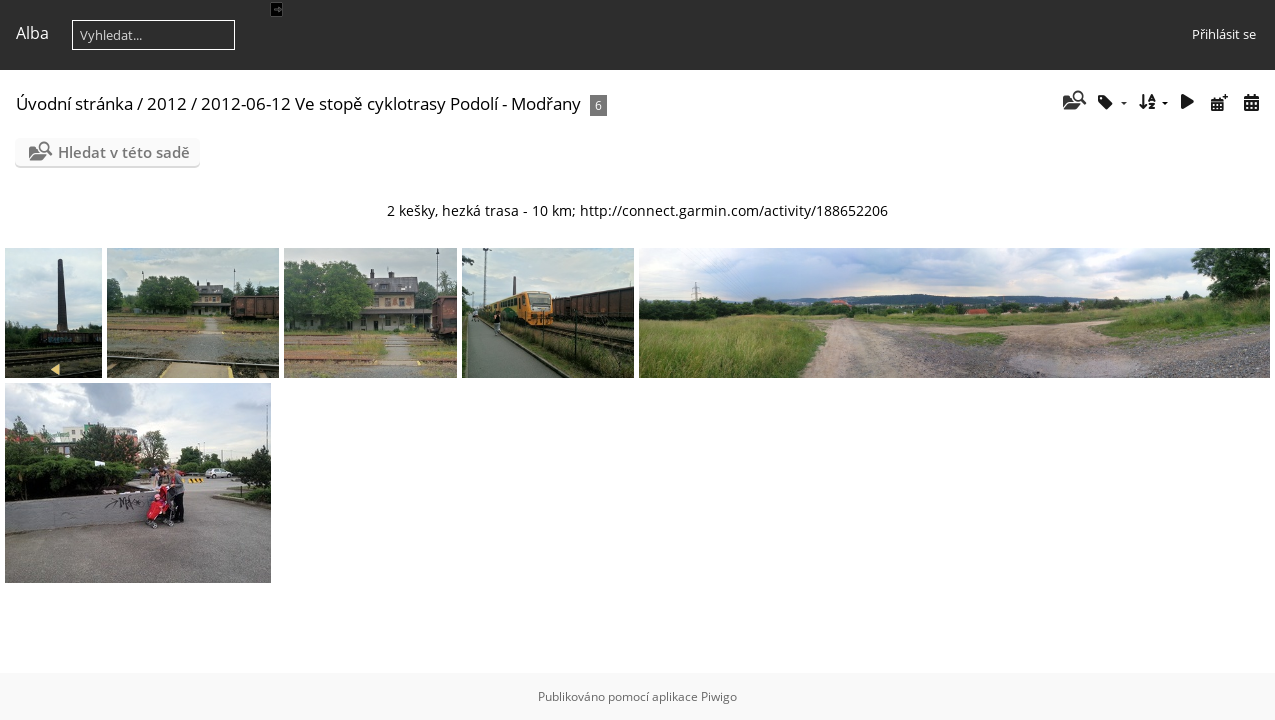  I want to click on log out of your account, so click(276, 9).